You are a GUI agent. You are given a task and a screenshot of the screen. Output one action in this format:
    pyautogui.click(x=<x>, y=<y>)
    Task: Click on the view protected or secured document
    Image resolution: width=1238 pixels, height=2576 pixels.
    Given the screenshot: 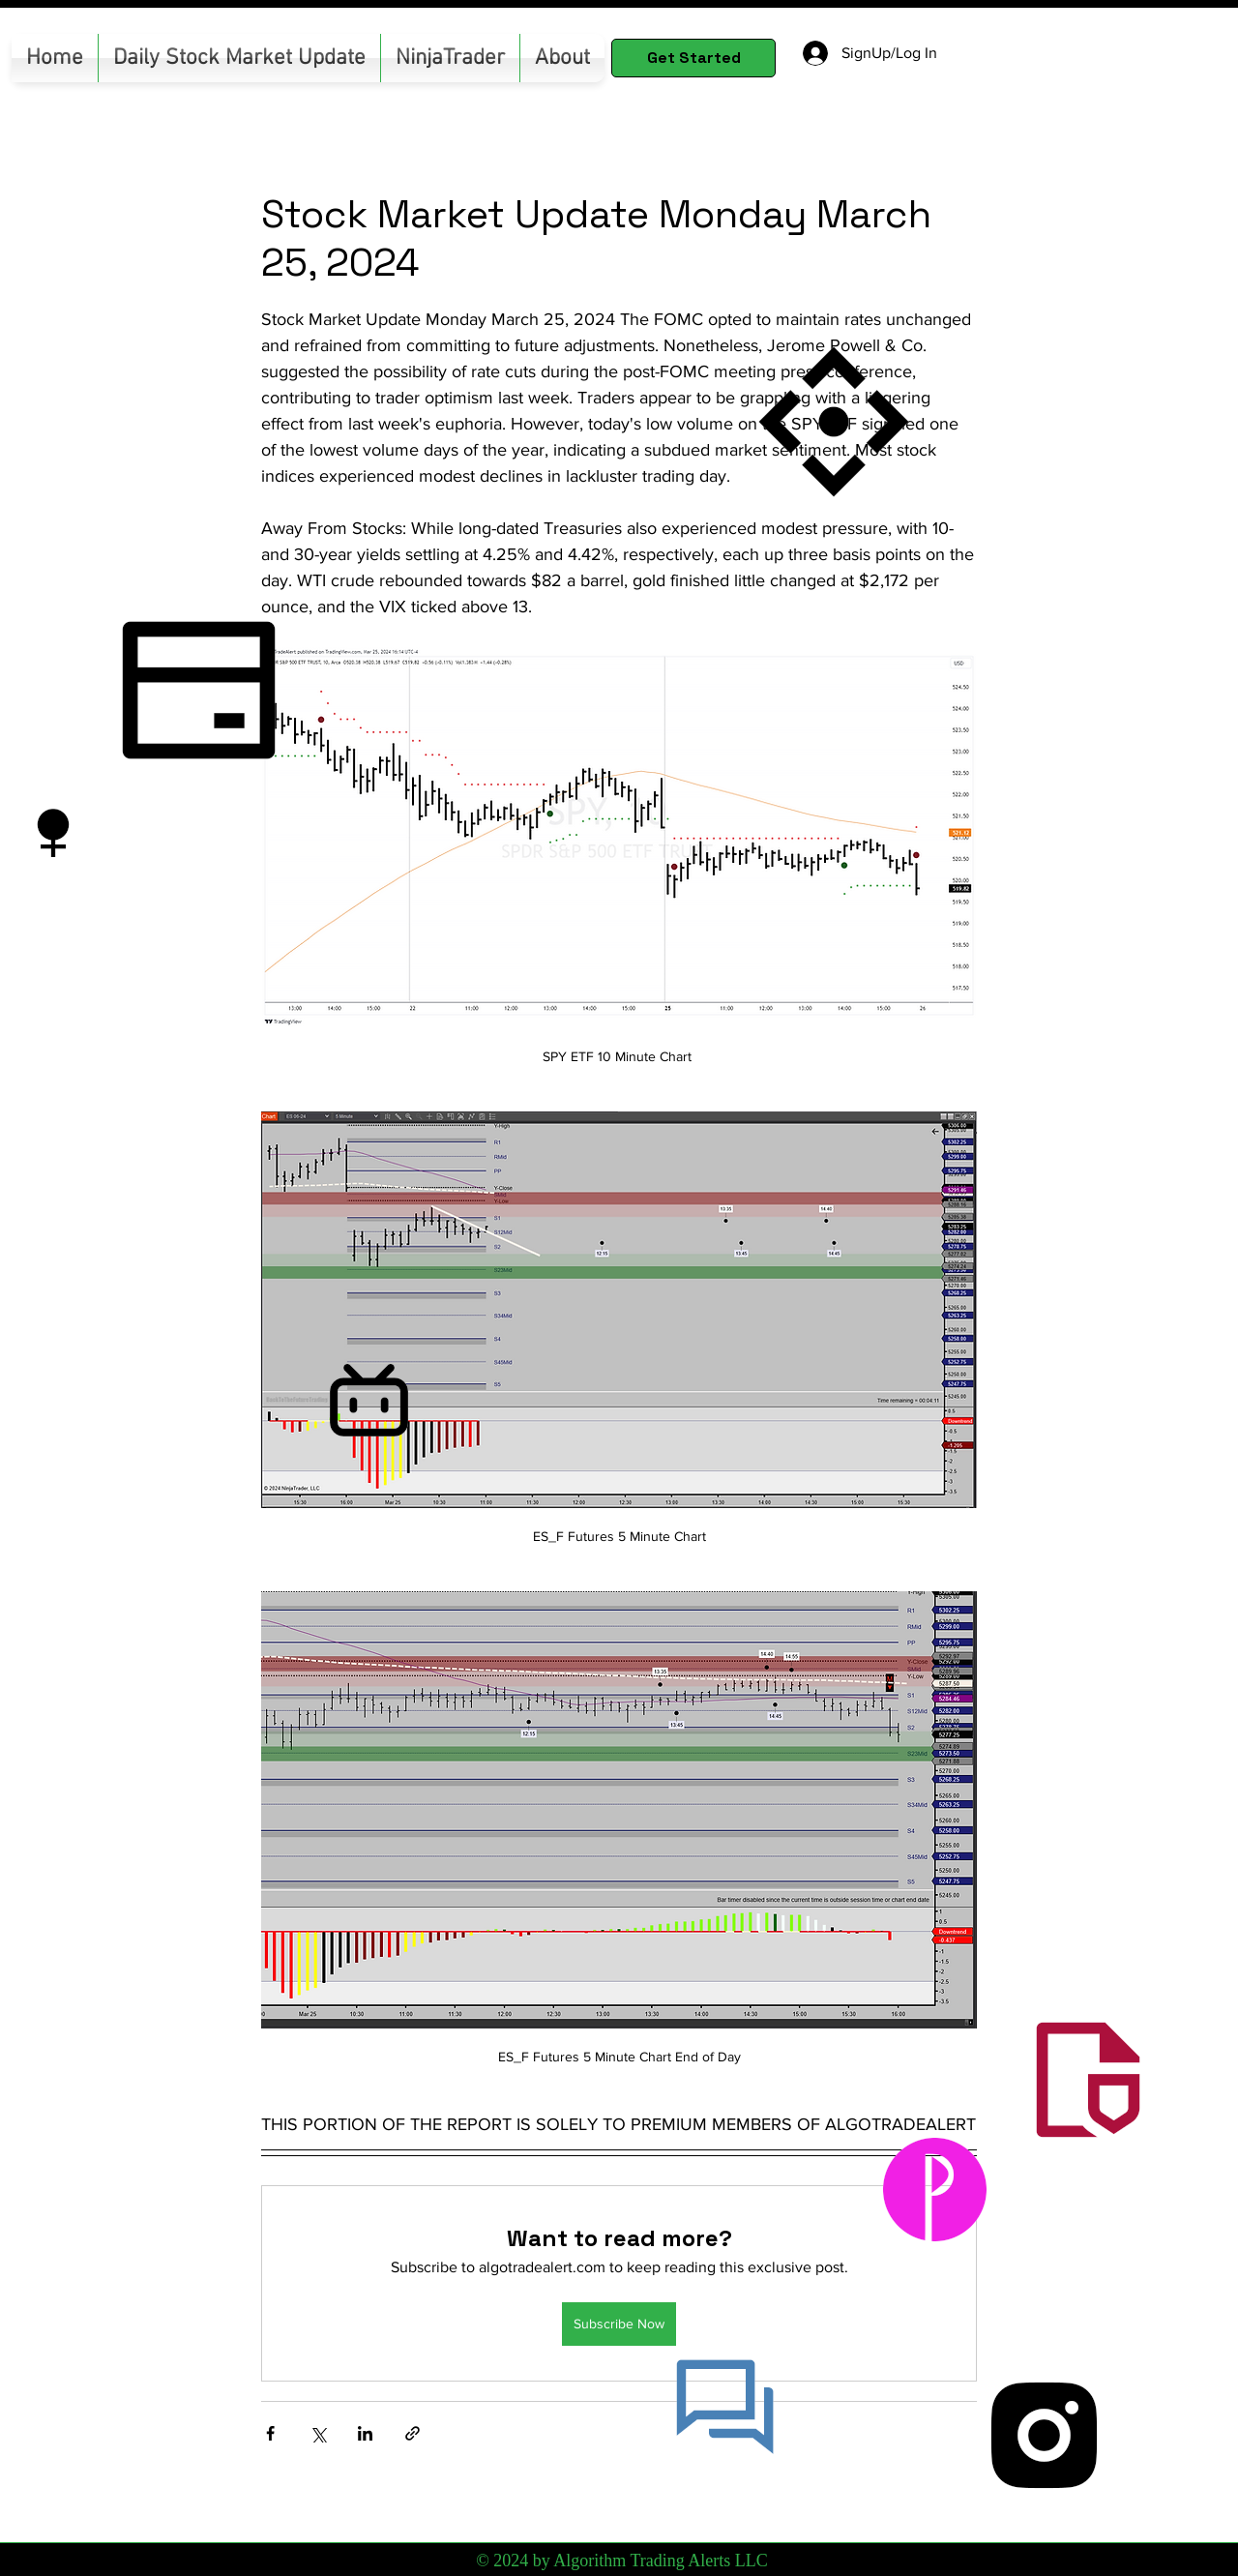 What is the action you would take?
    pyautogui.click(x=1088, y=2080)
    